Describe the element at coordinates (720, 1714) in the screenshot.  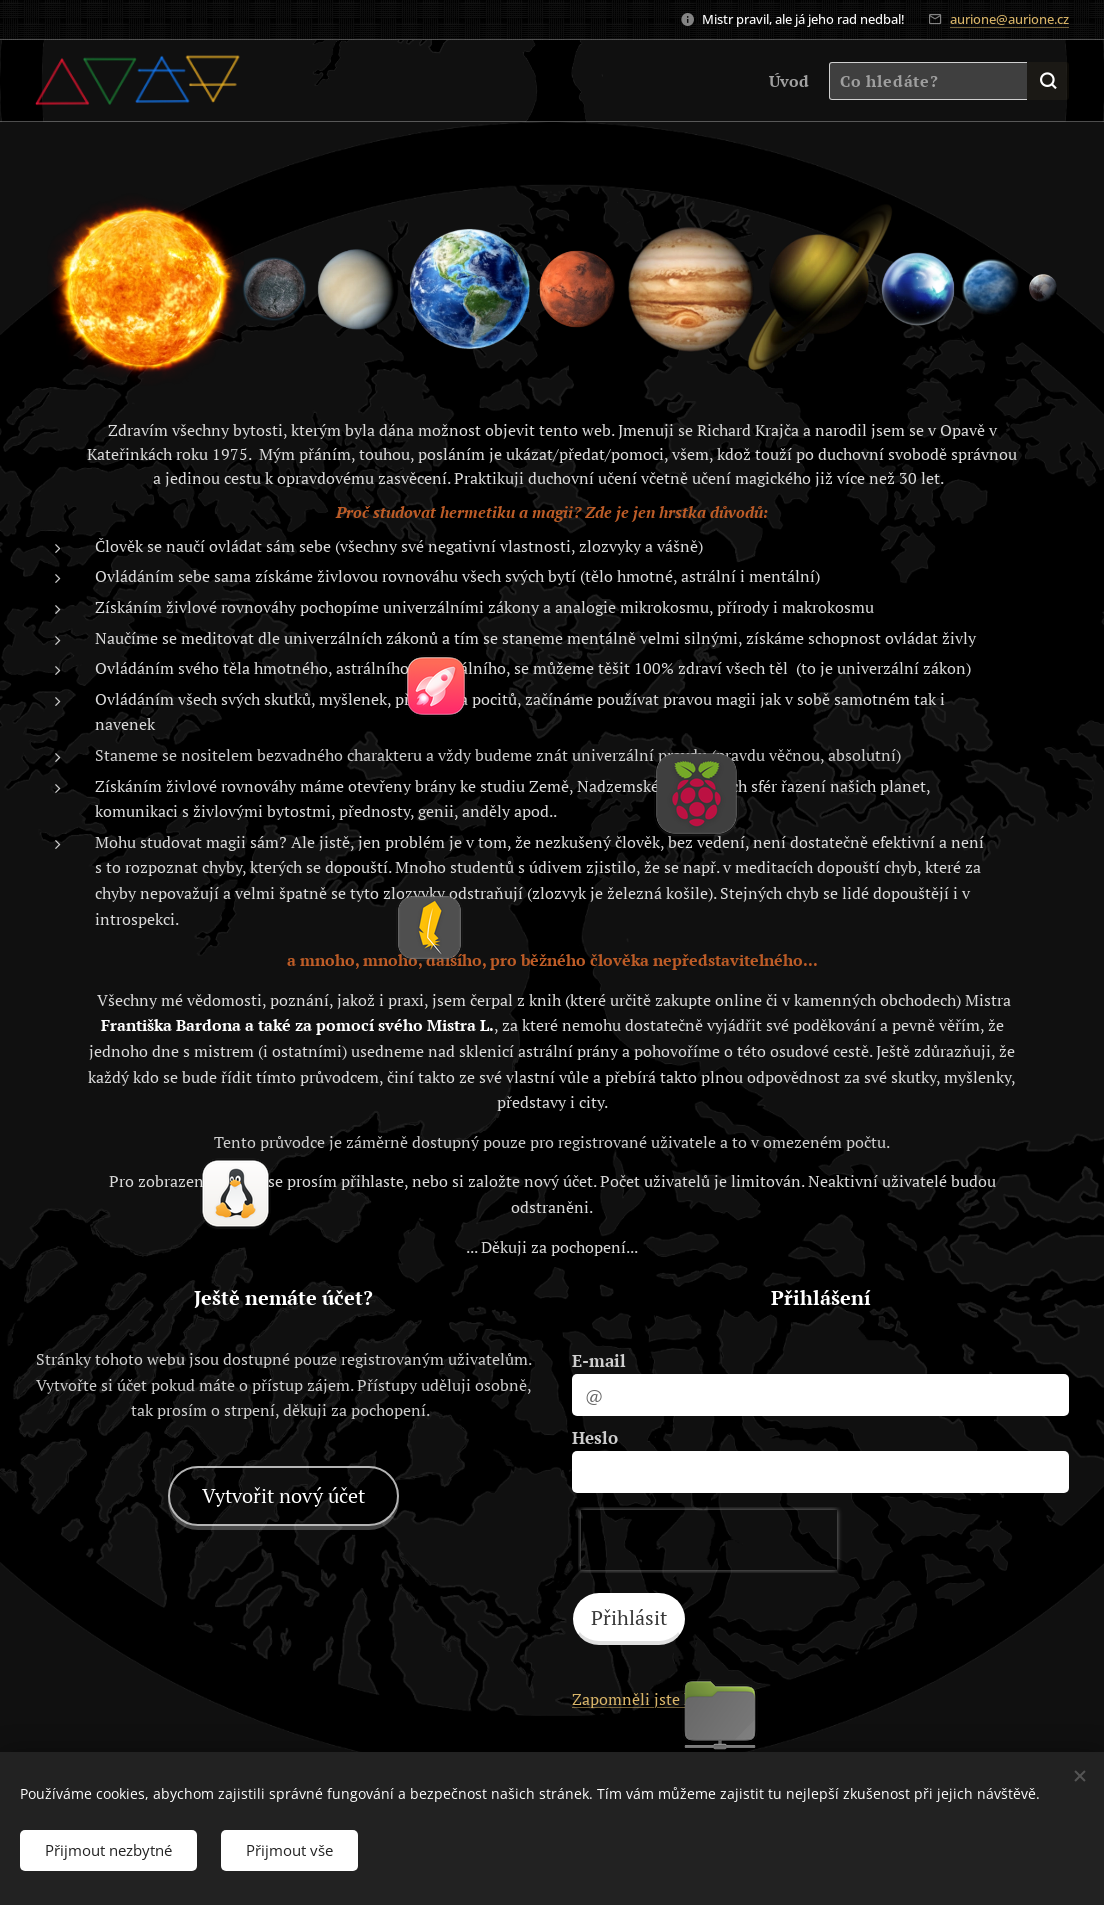
I see `access a remote or network folder` at that location.